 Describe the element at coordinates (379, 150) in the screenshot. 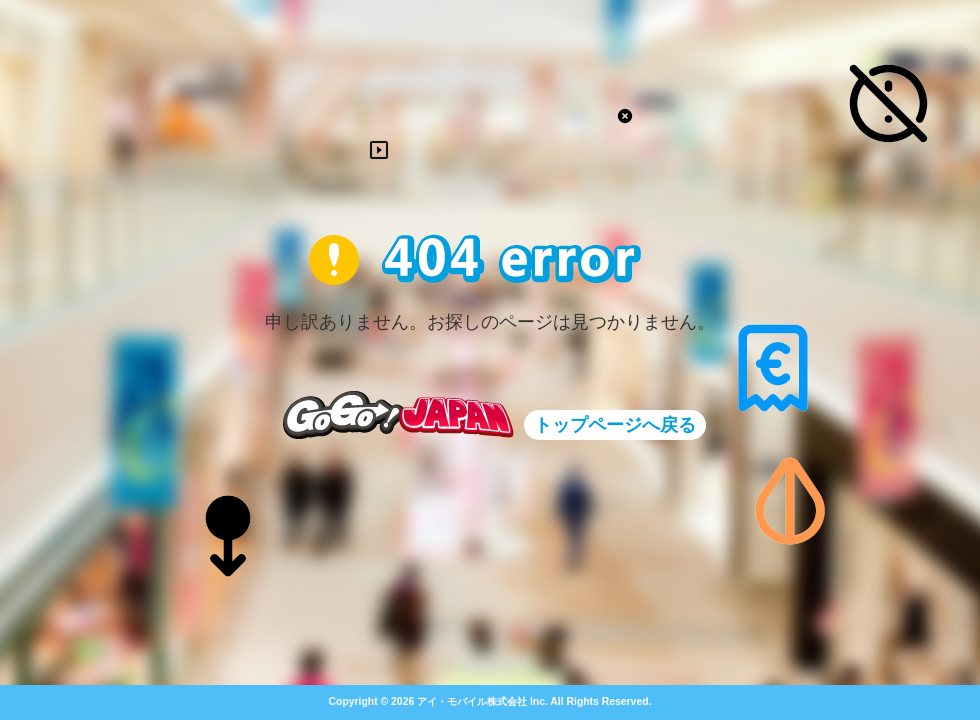

I see `start a slideshow presentation` at that location.